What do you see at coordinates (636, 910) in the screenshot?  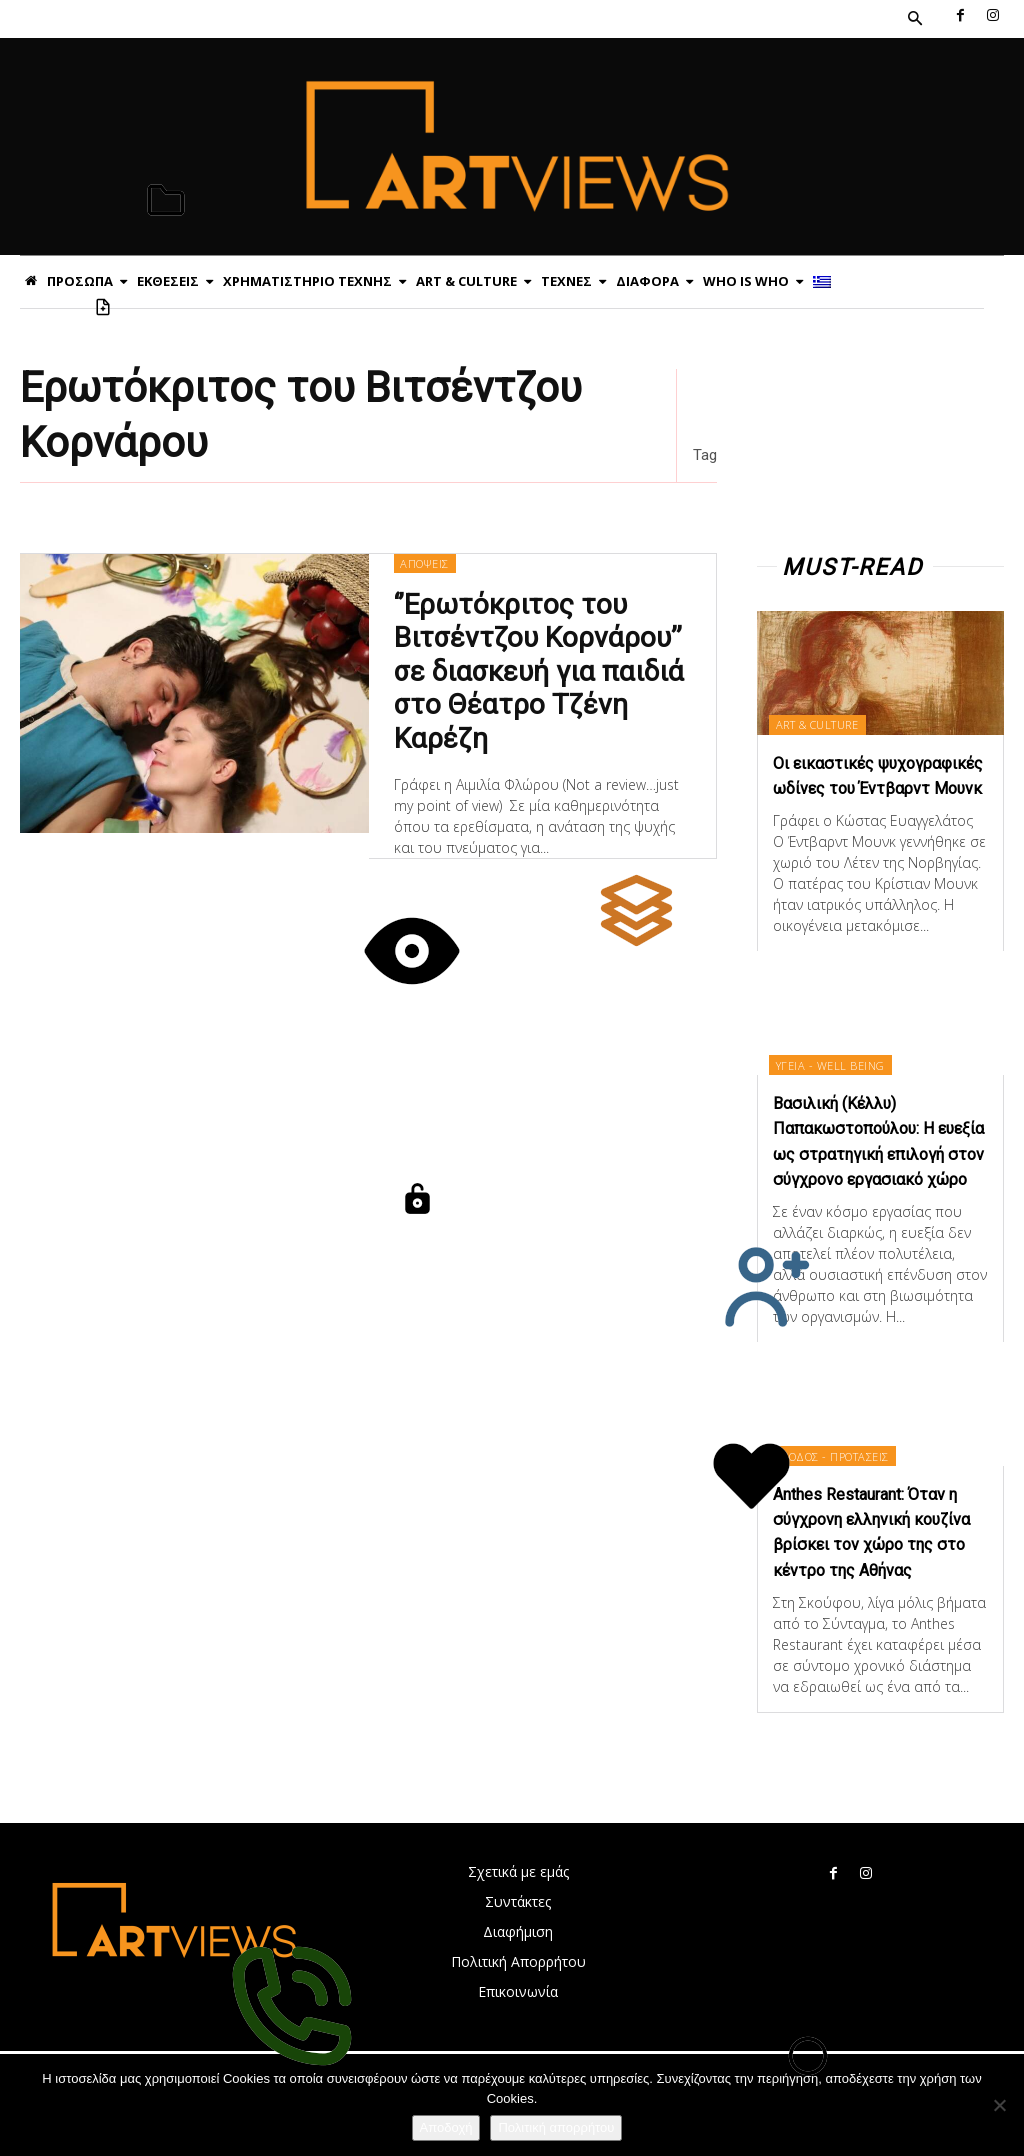 I see `view or manage layers` at bounding box center [636, 910].